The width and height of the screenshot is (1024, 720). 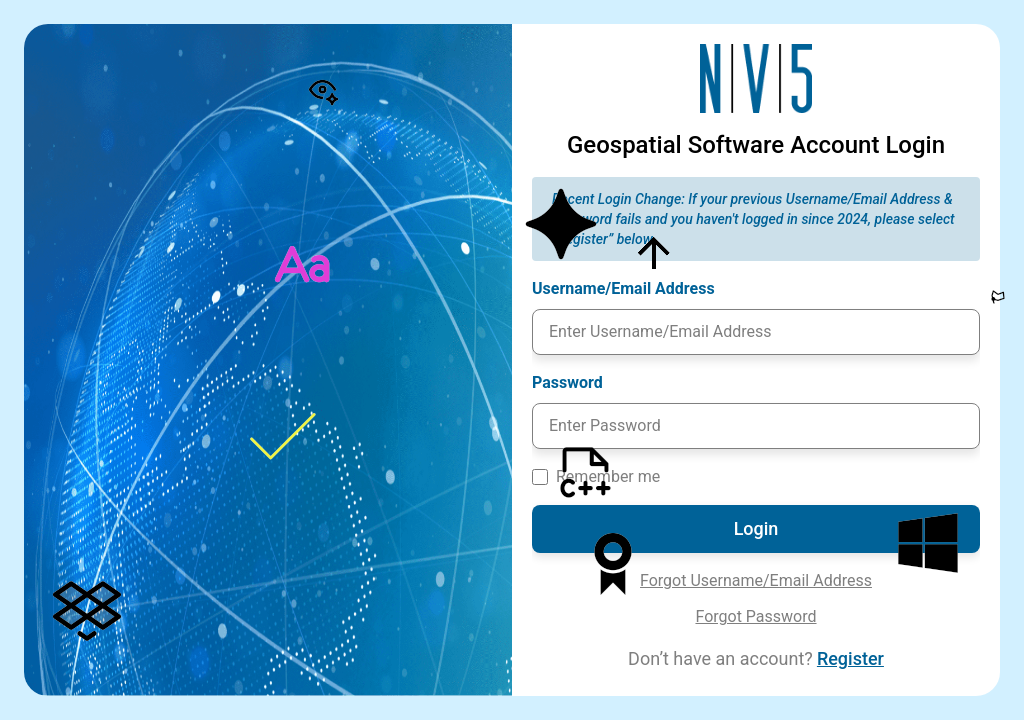 What do you see at coordinates (87, 608) in the screenshot?
I see `access Dropbox cloud storage` at bounding box center [87, 608].